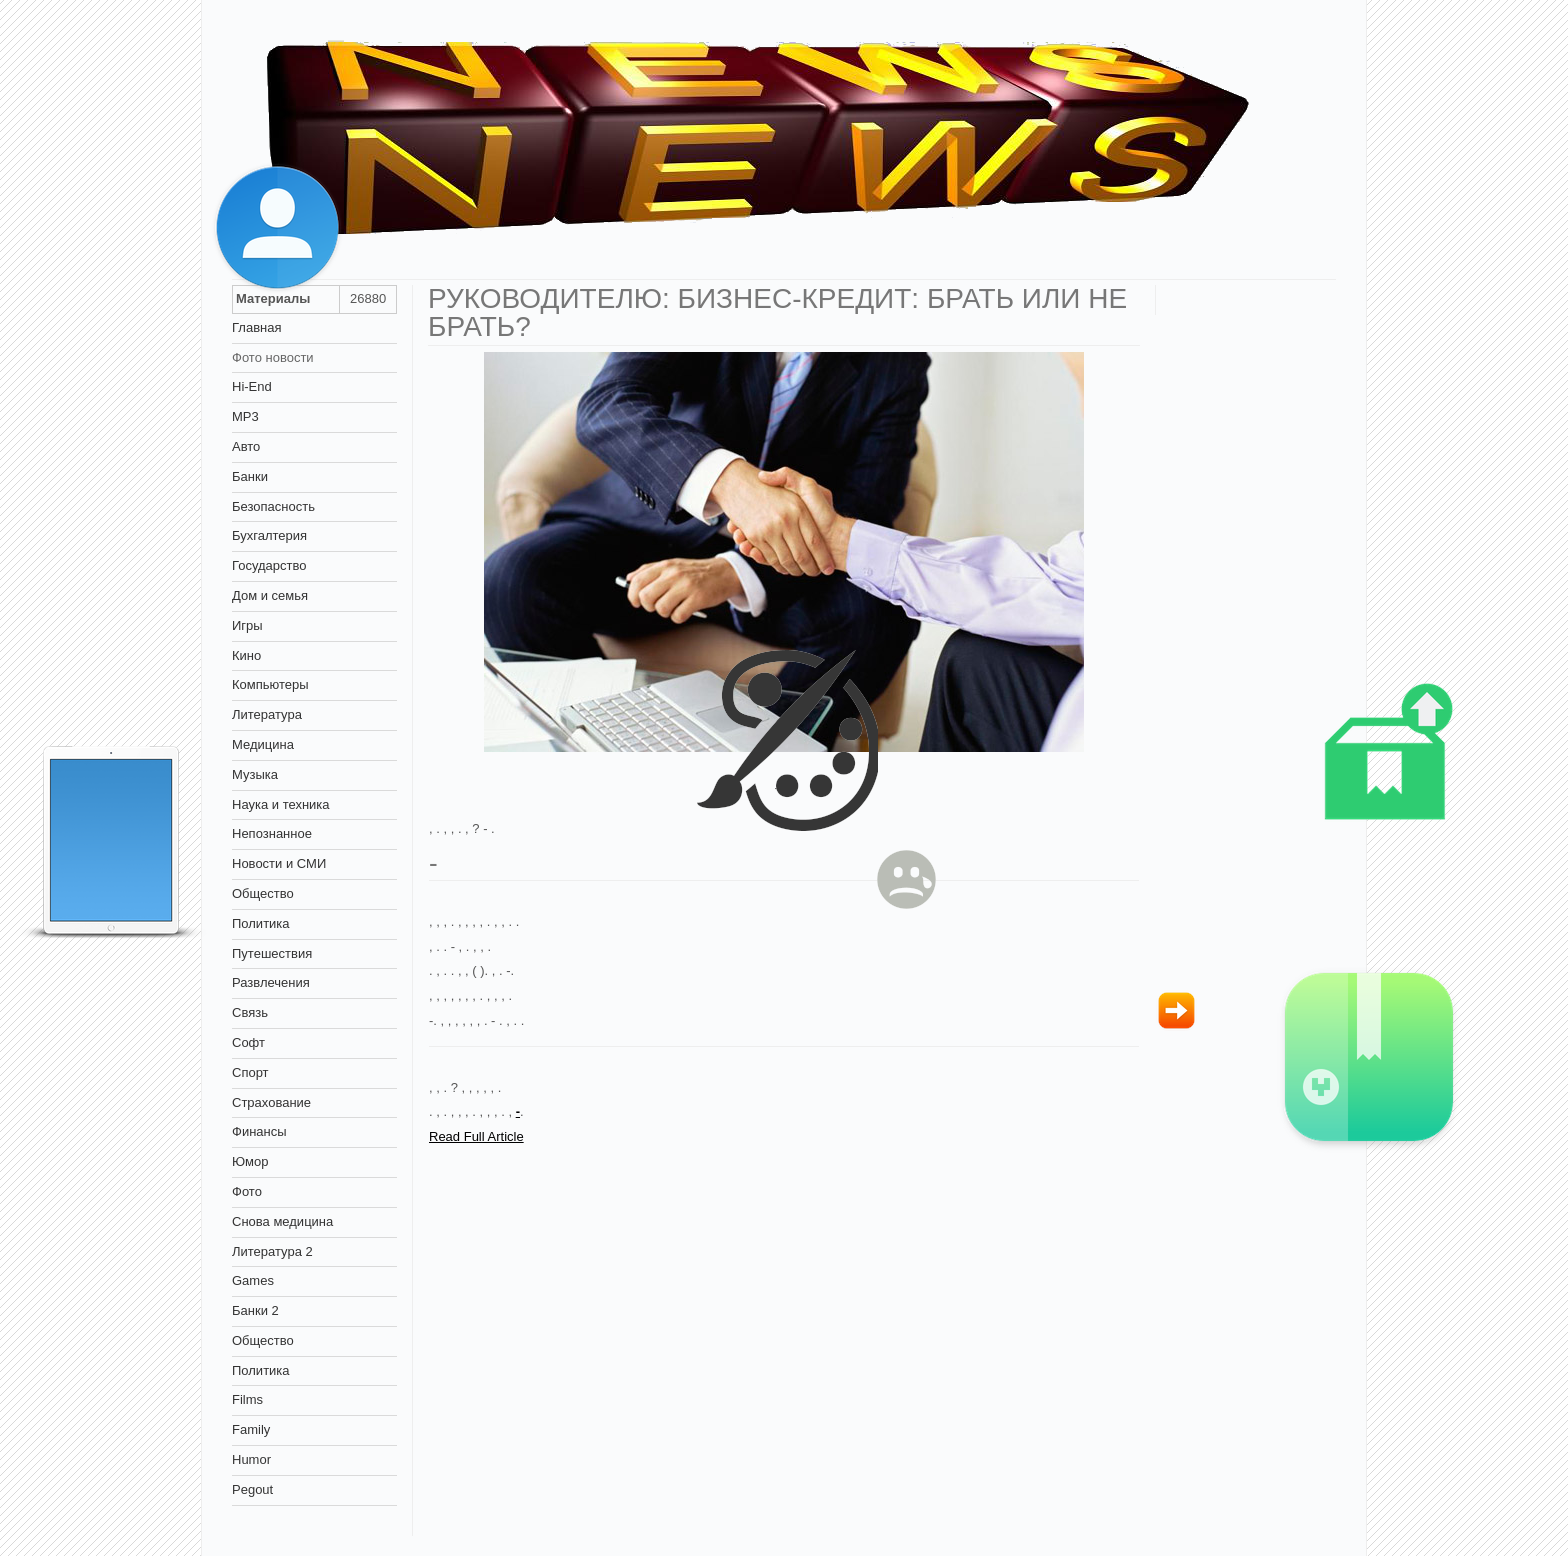 This screenshot has width=1568, height=1556. What do you see at coordinates (906, 879) in the screenshot?
I see `indicates sadness or emotional reaction` at bounding box center [906, 879].